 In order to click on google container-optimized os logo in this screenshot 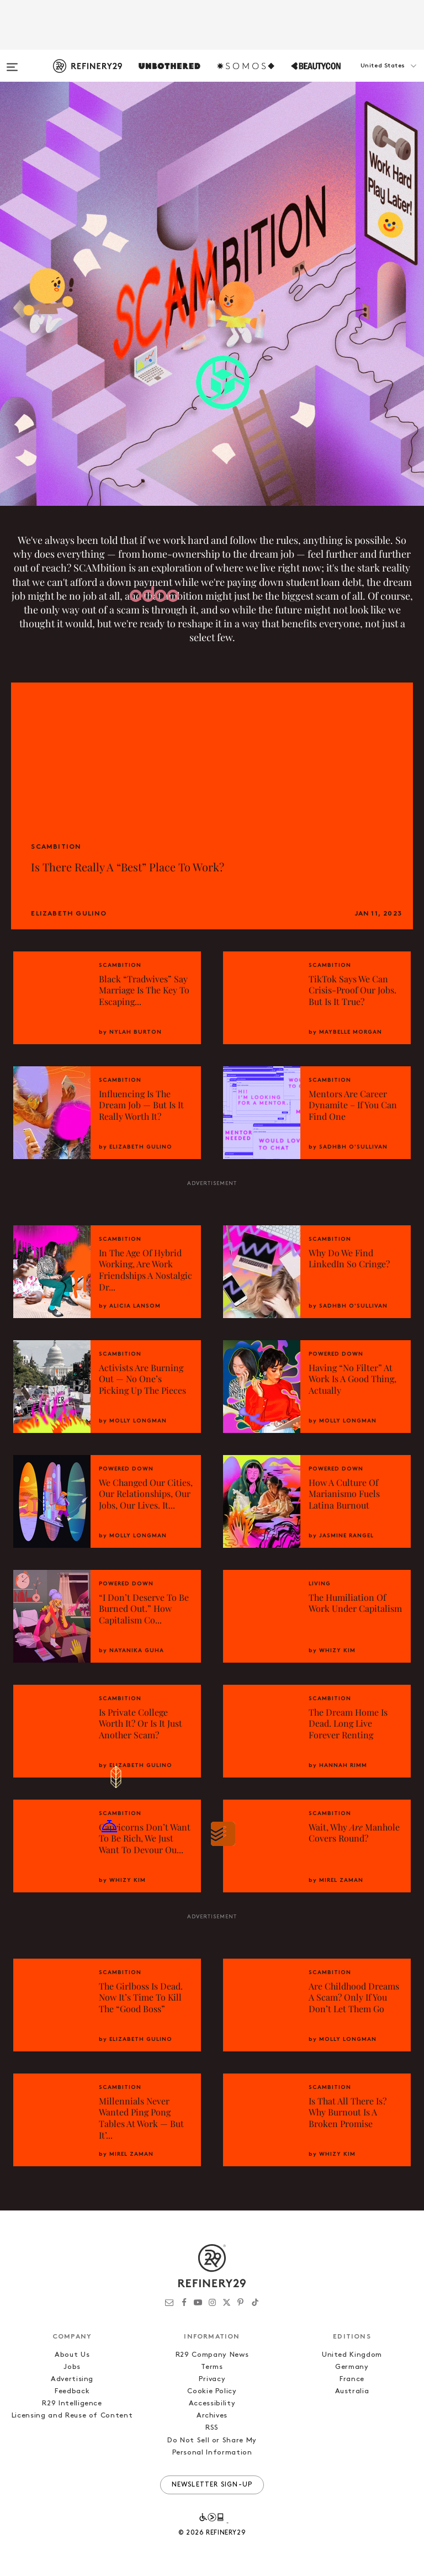, I will do `click(222, 382)`.